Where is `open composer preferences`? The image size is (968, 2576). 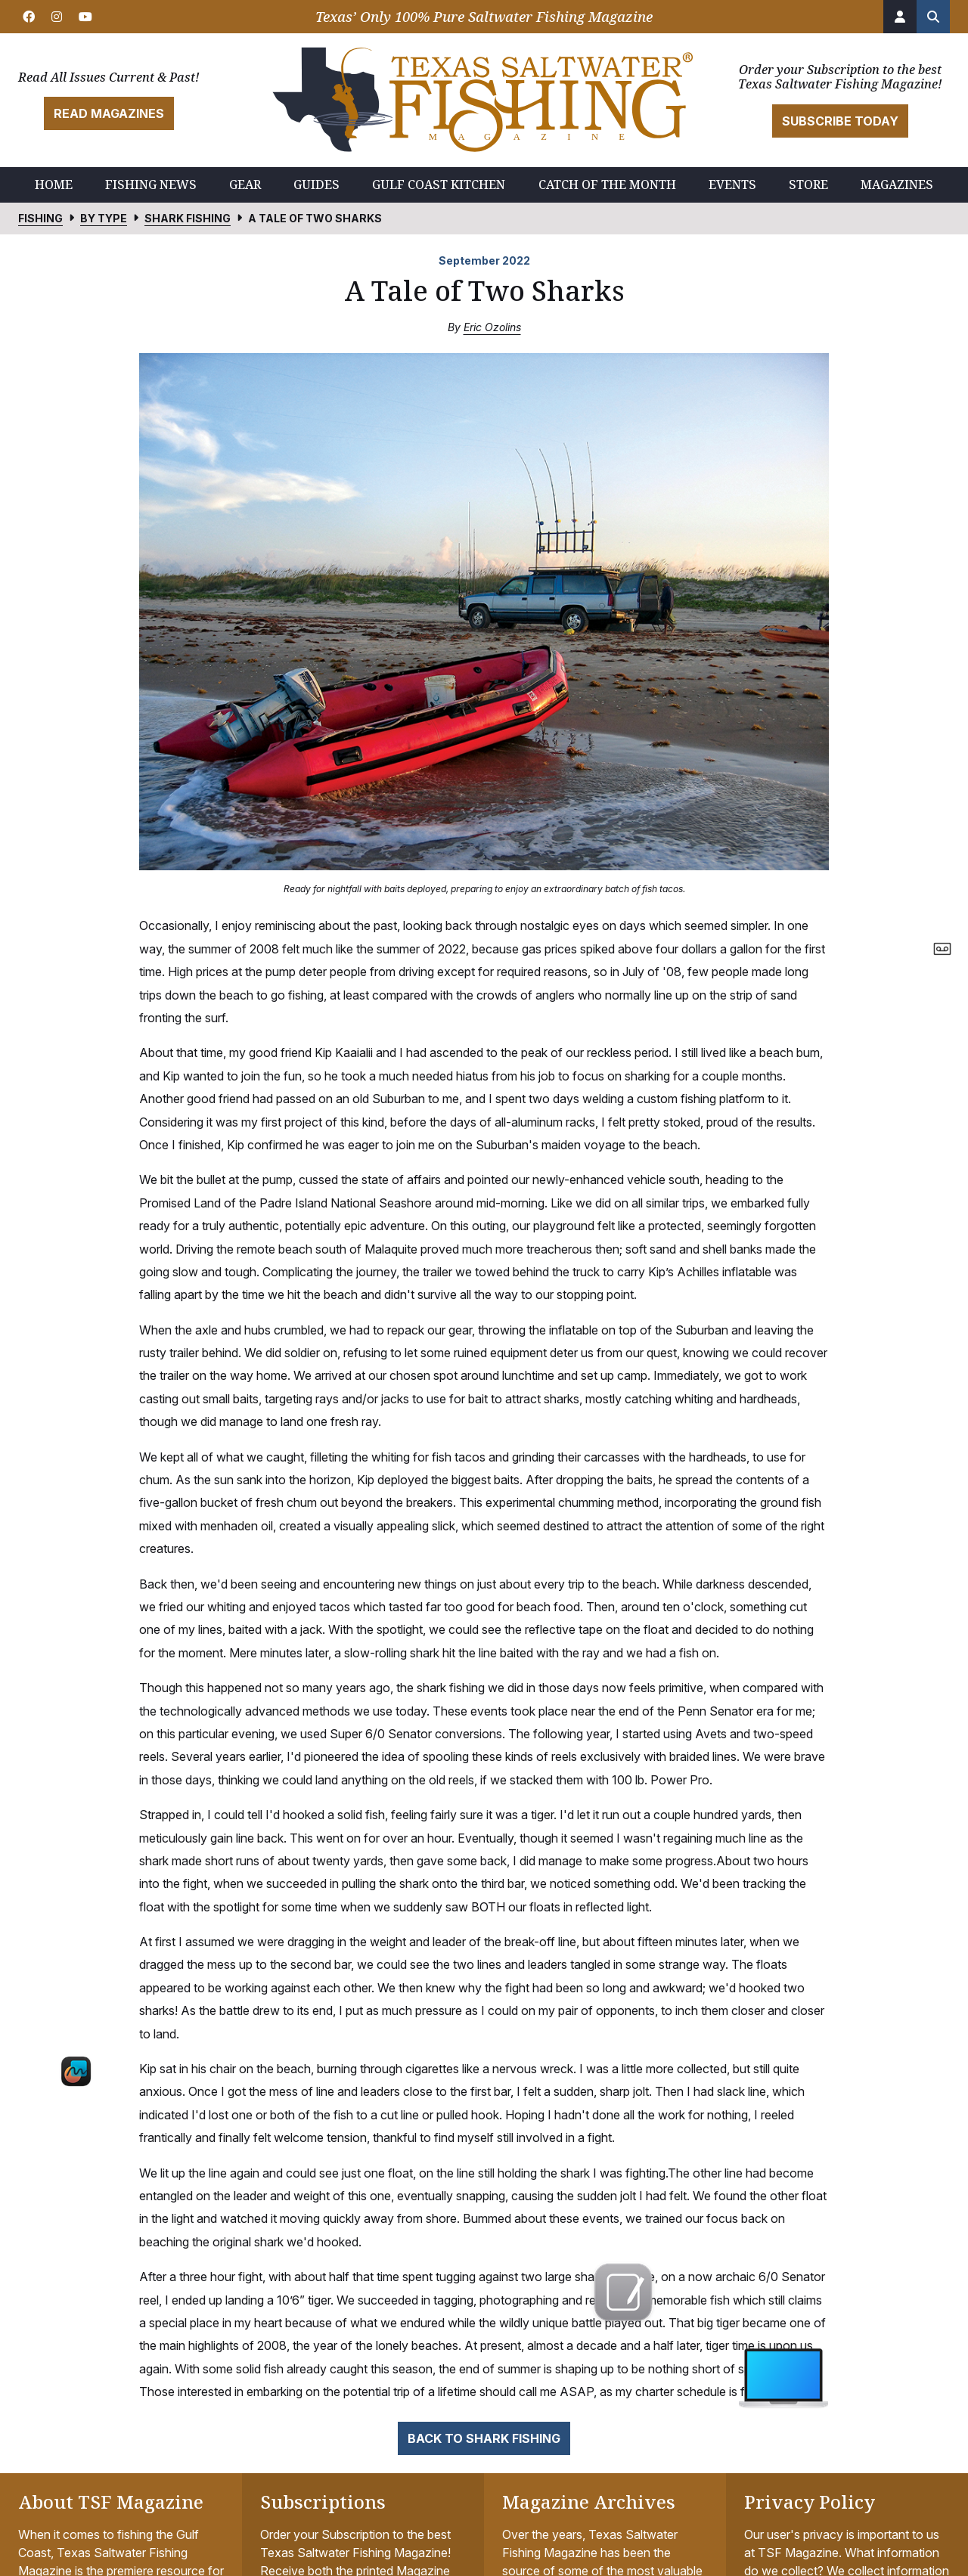 open composer preferences is located at coordinates (623, 2293).